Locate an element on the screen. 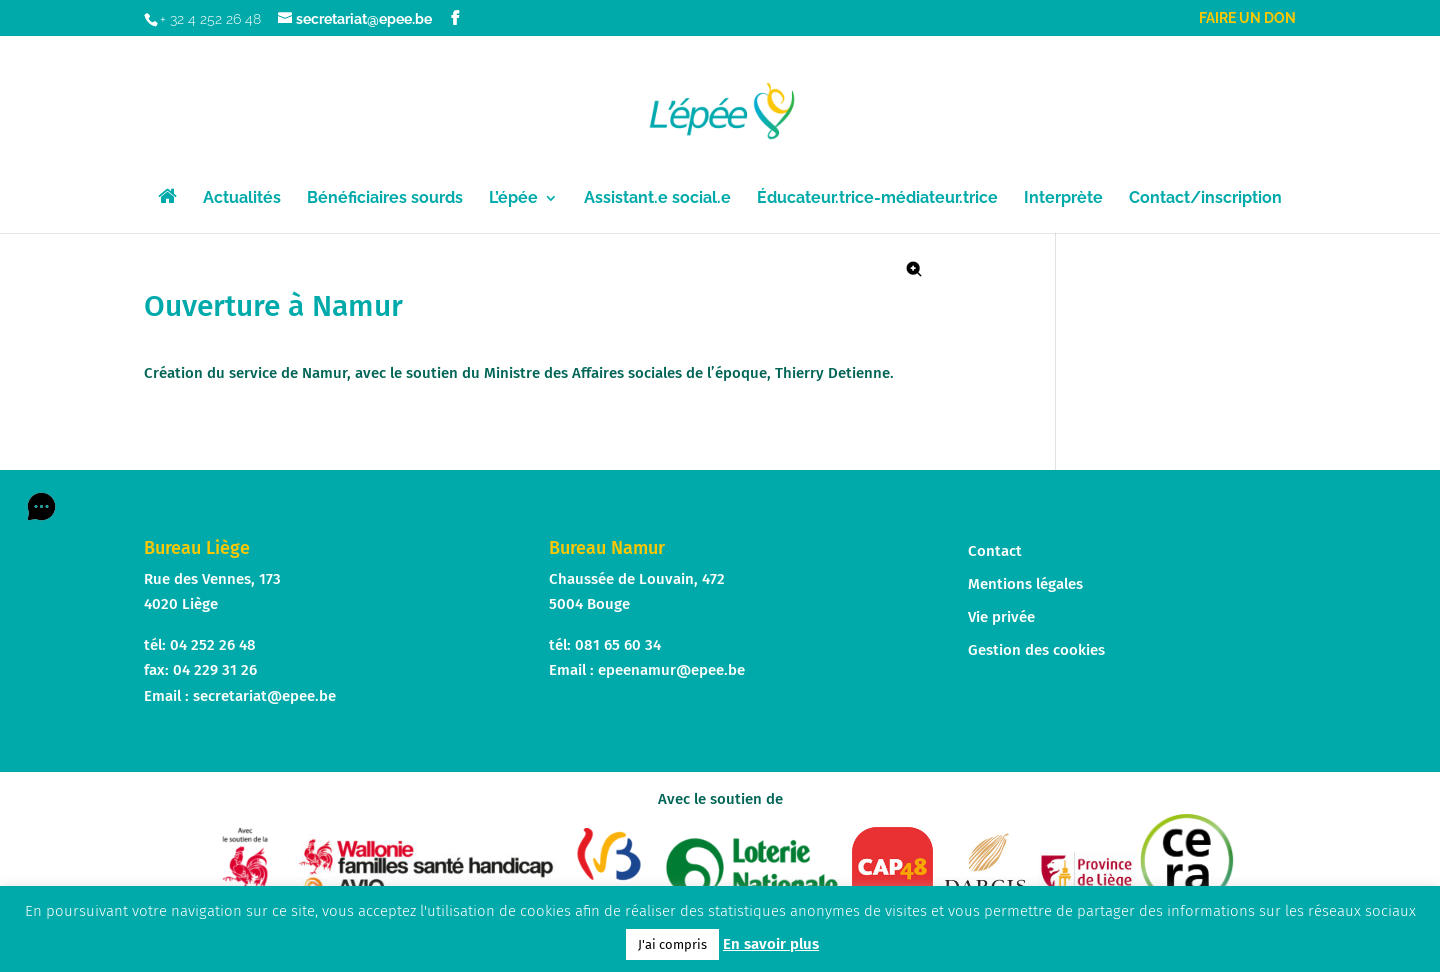 This screenshot has height=972, width=1440. zoom in on content is located at coordinates (914, 269).